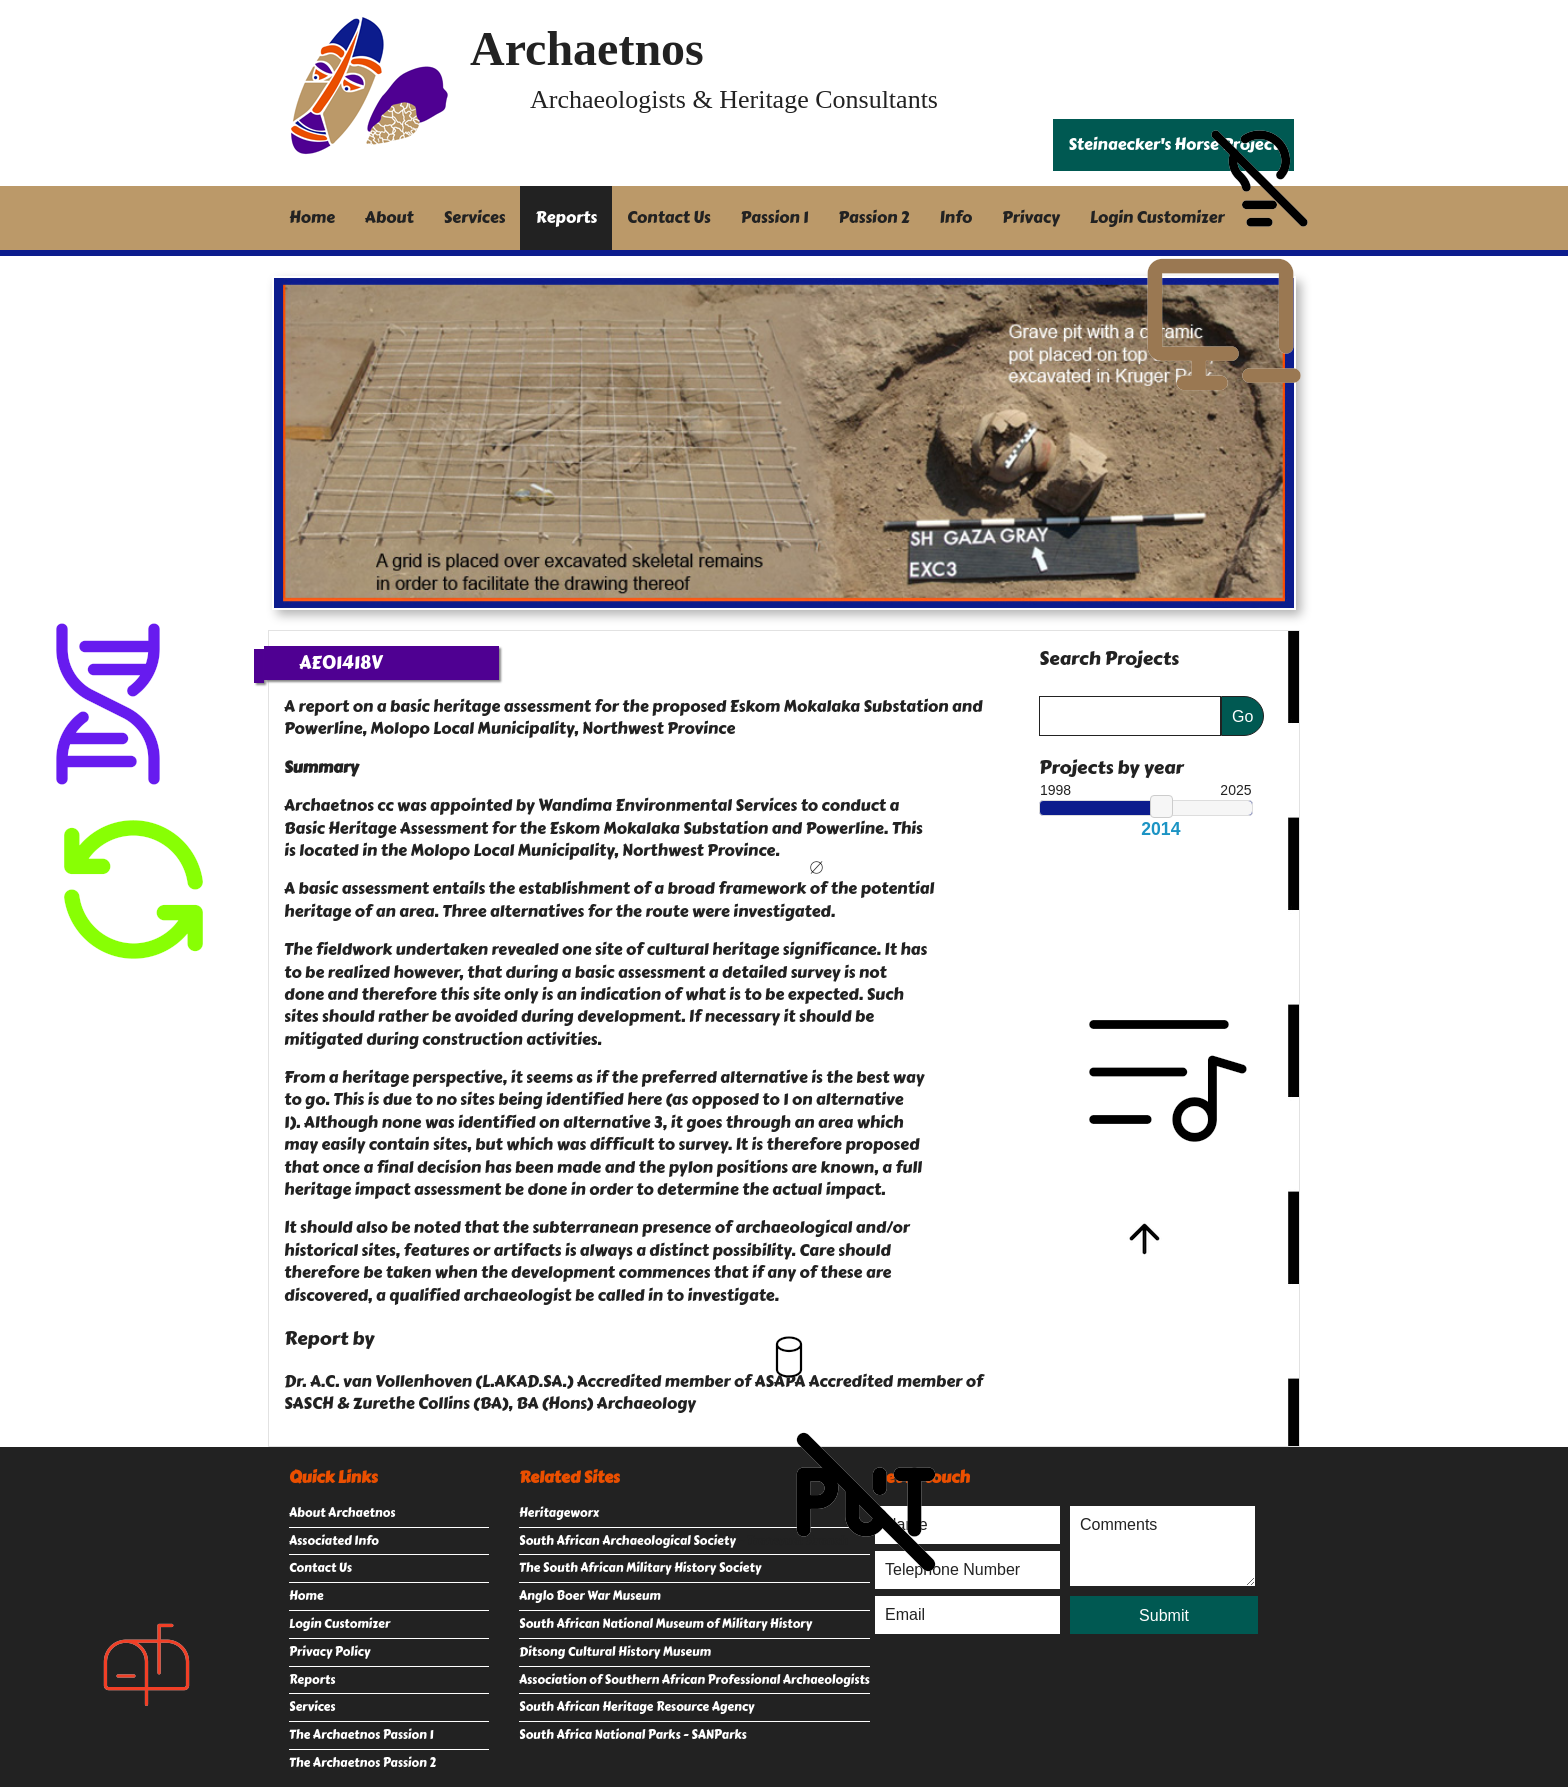 The height and width of the screenshot is (1787, 1568). I want to click on indicates HTTP PUT request is disabled, so click(866, 1502).